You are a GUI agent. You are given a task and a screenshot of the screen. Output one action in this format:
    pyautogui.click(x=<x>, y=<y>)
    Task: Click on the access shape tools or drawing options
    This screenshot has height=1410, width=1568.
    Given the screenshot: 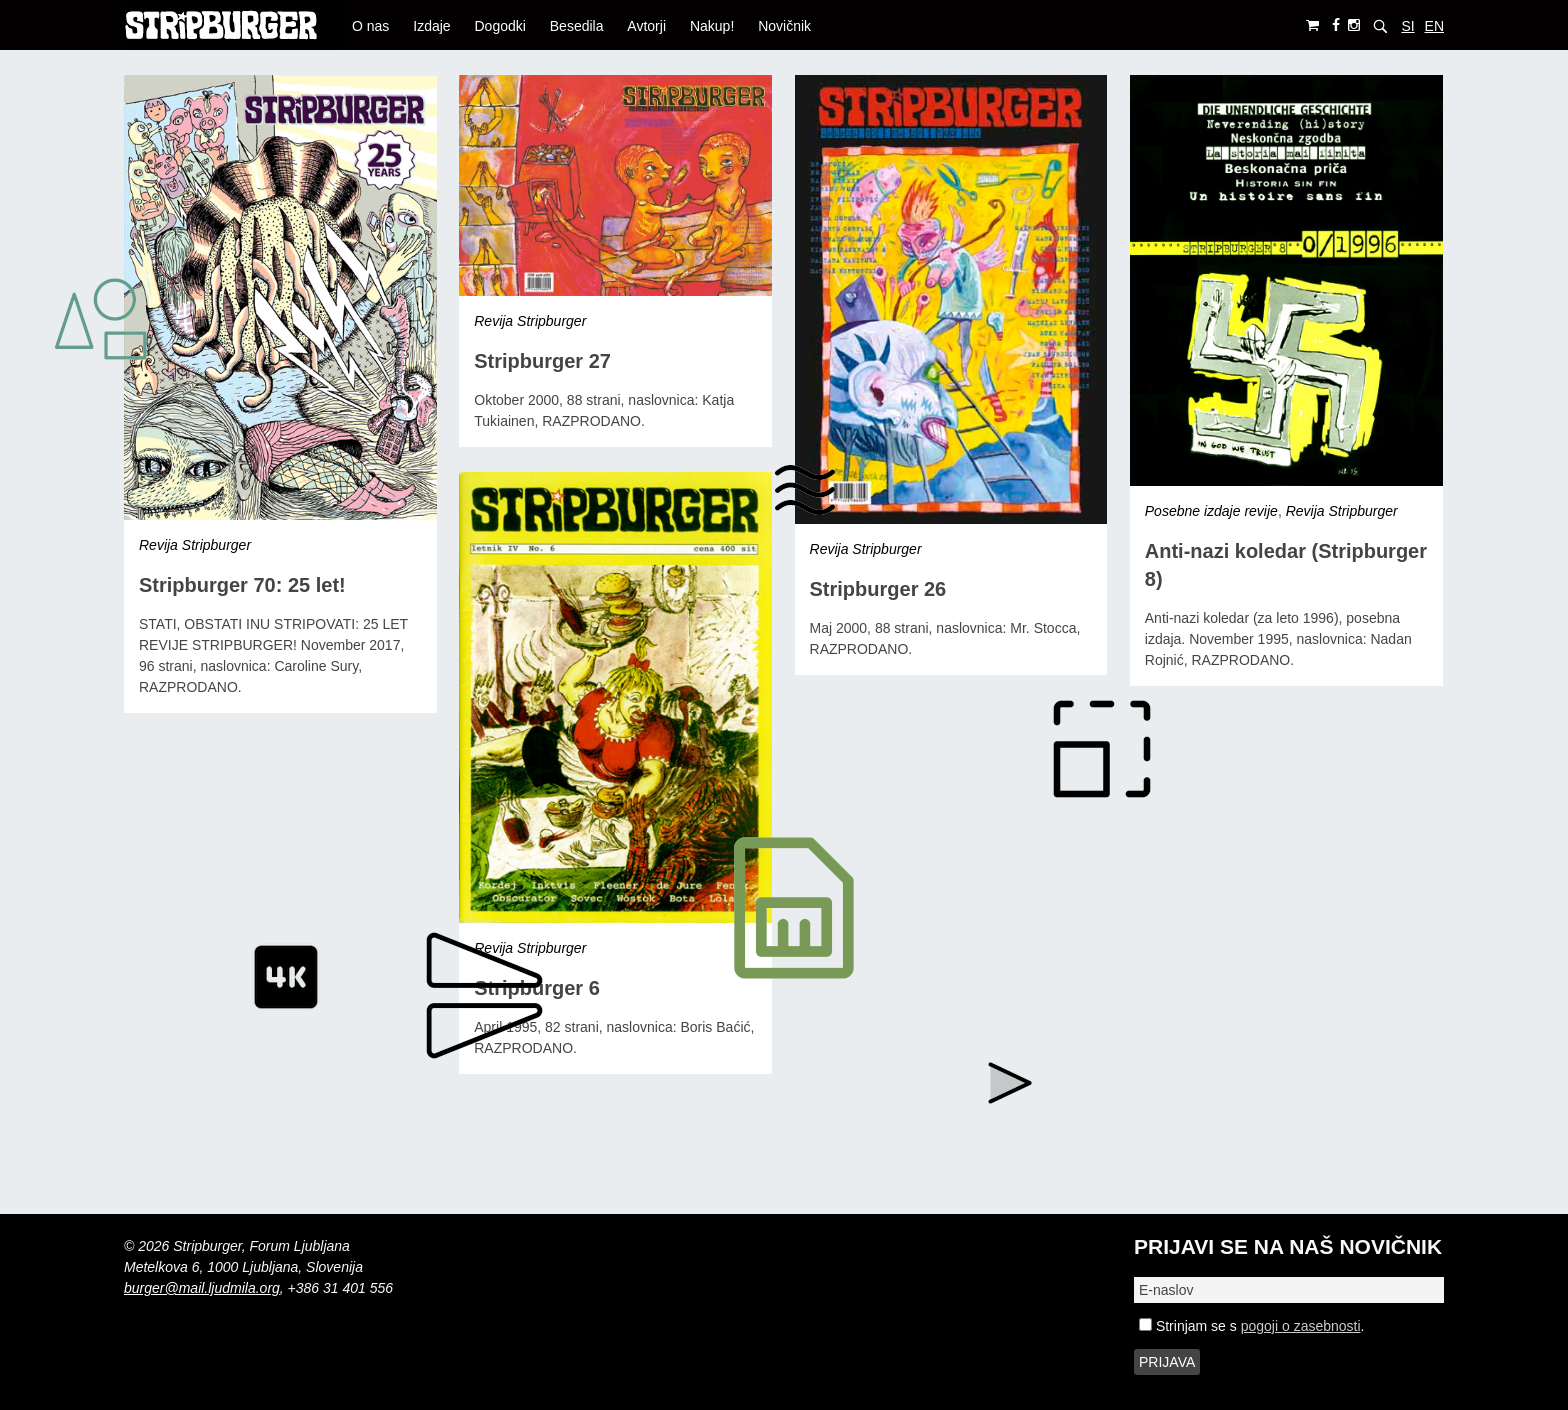 What is the action you would take?
    pyautogui.click(x=102, y=322)
    